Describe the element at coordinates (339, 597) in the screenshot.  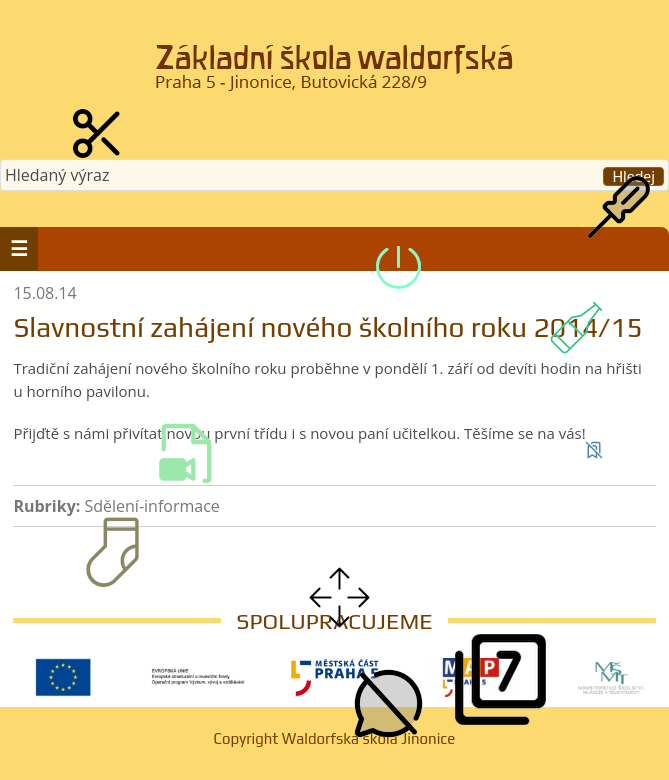
I see `expand content to full screen` at that location.